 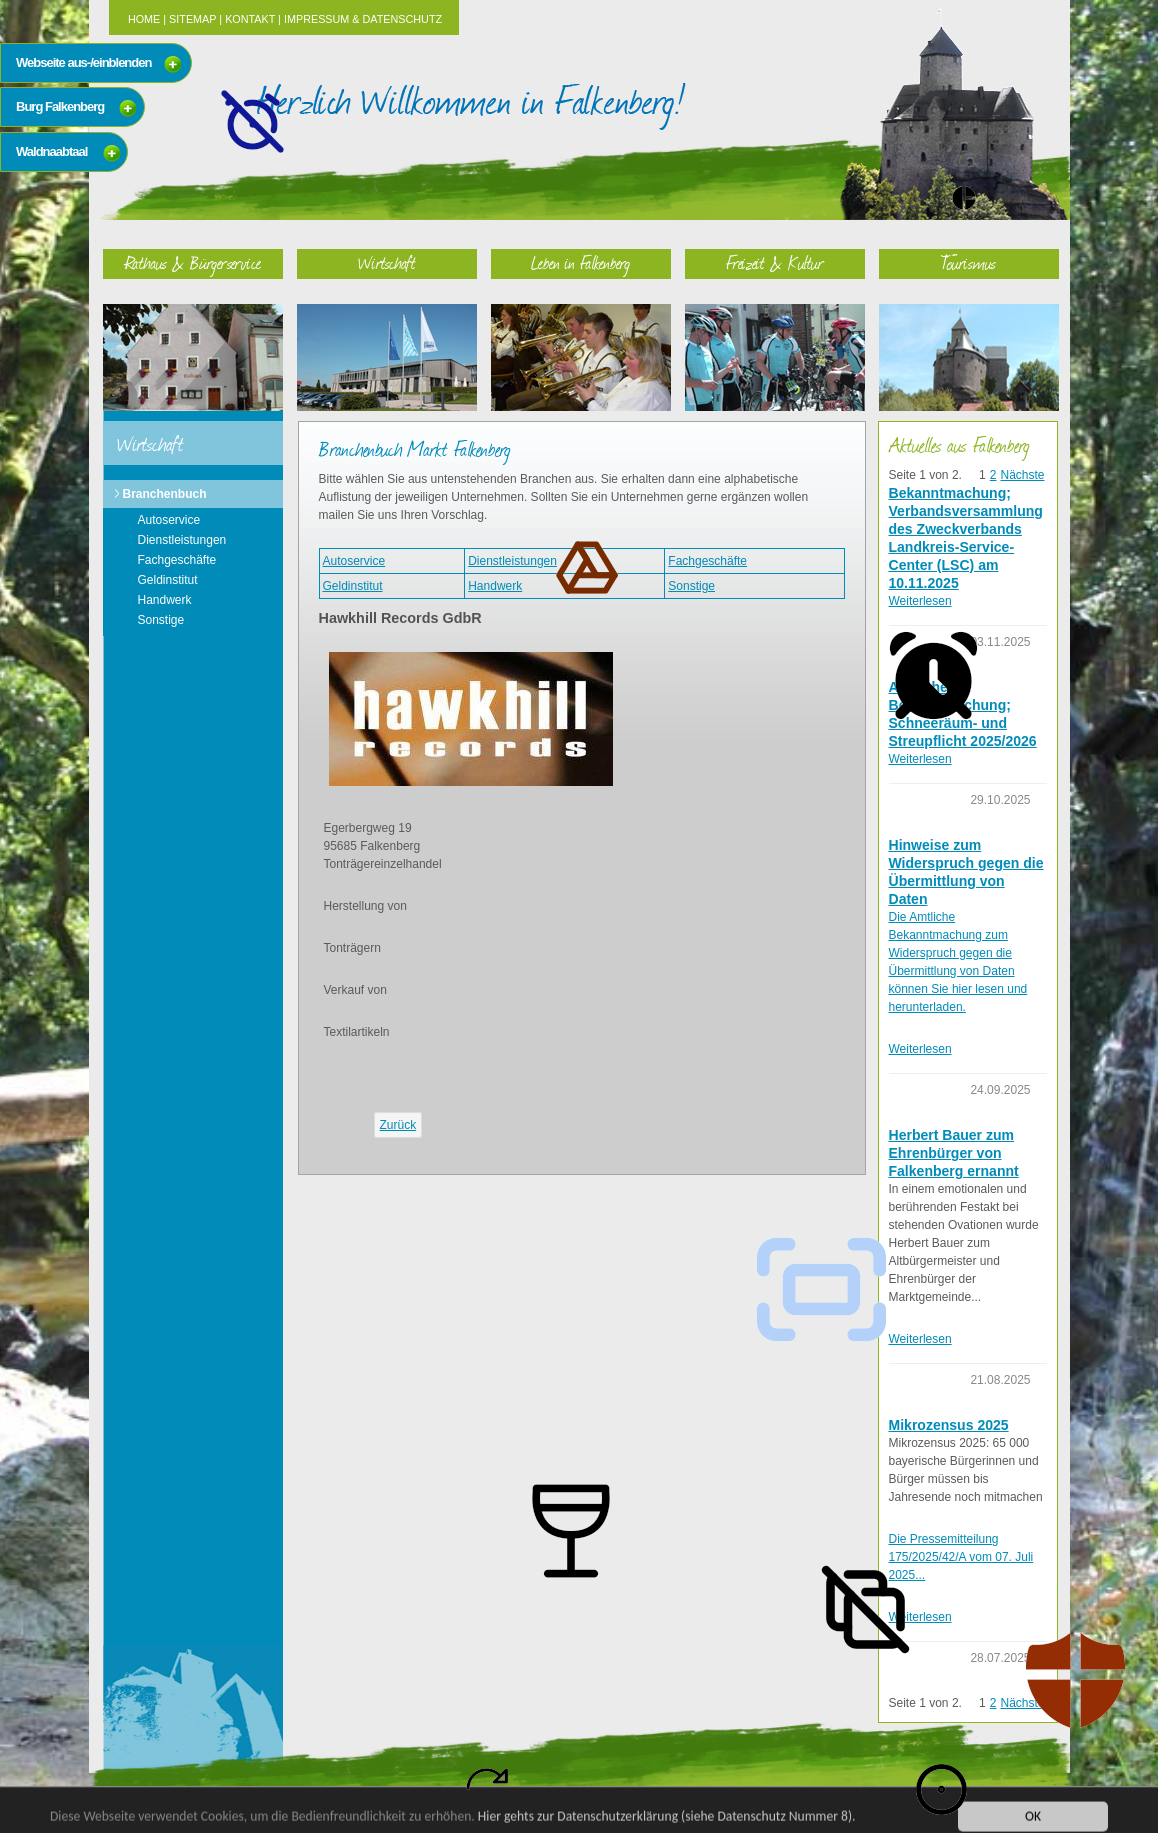 I want to click on browse wine selection or menu, so click(x=571, y=1531).